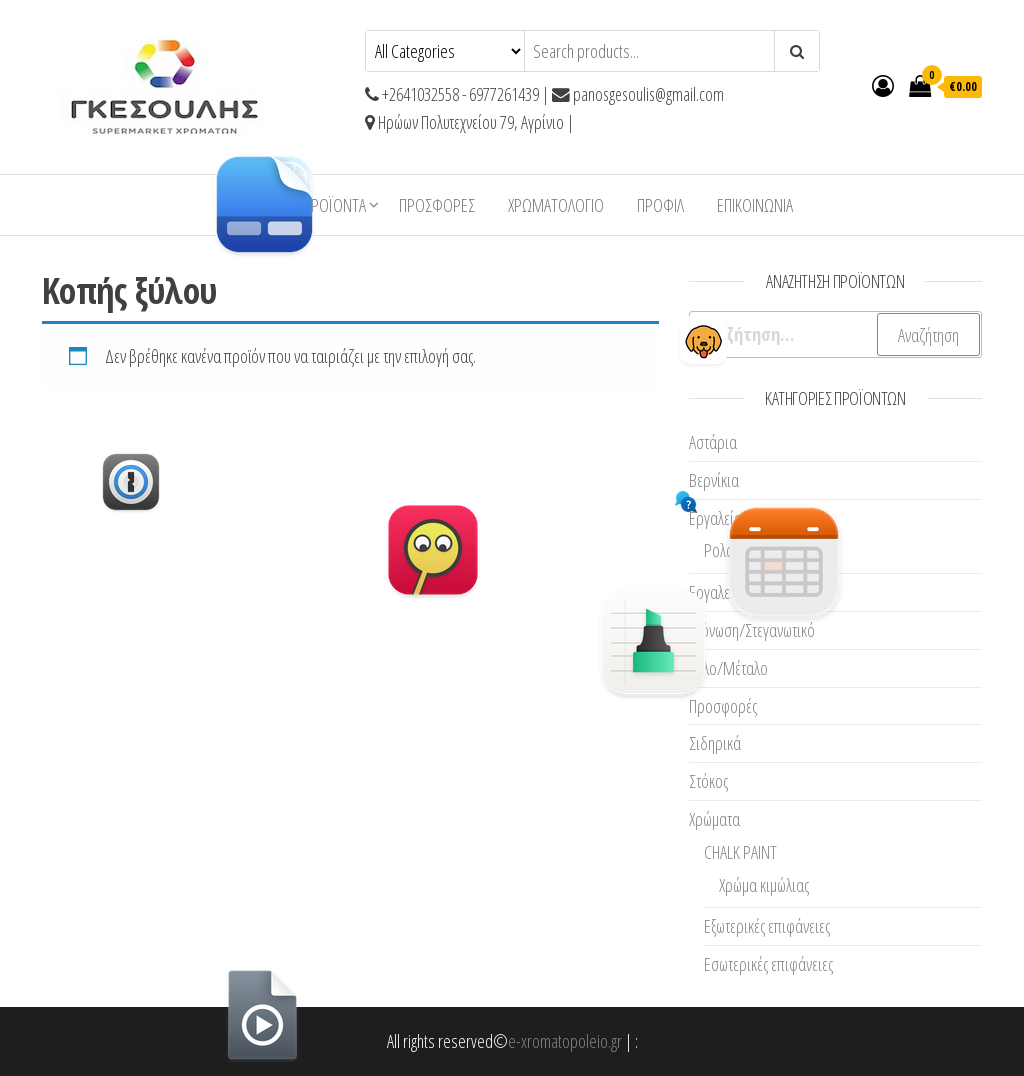 The height and width of the screenshot is (1076, 1024). Describe the element at coordinates (784, 564) in the screenshot. I see `open calendar and tasks preferences` at that location.